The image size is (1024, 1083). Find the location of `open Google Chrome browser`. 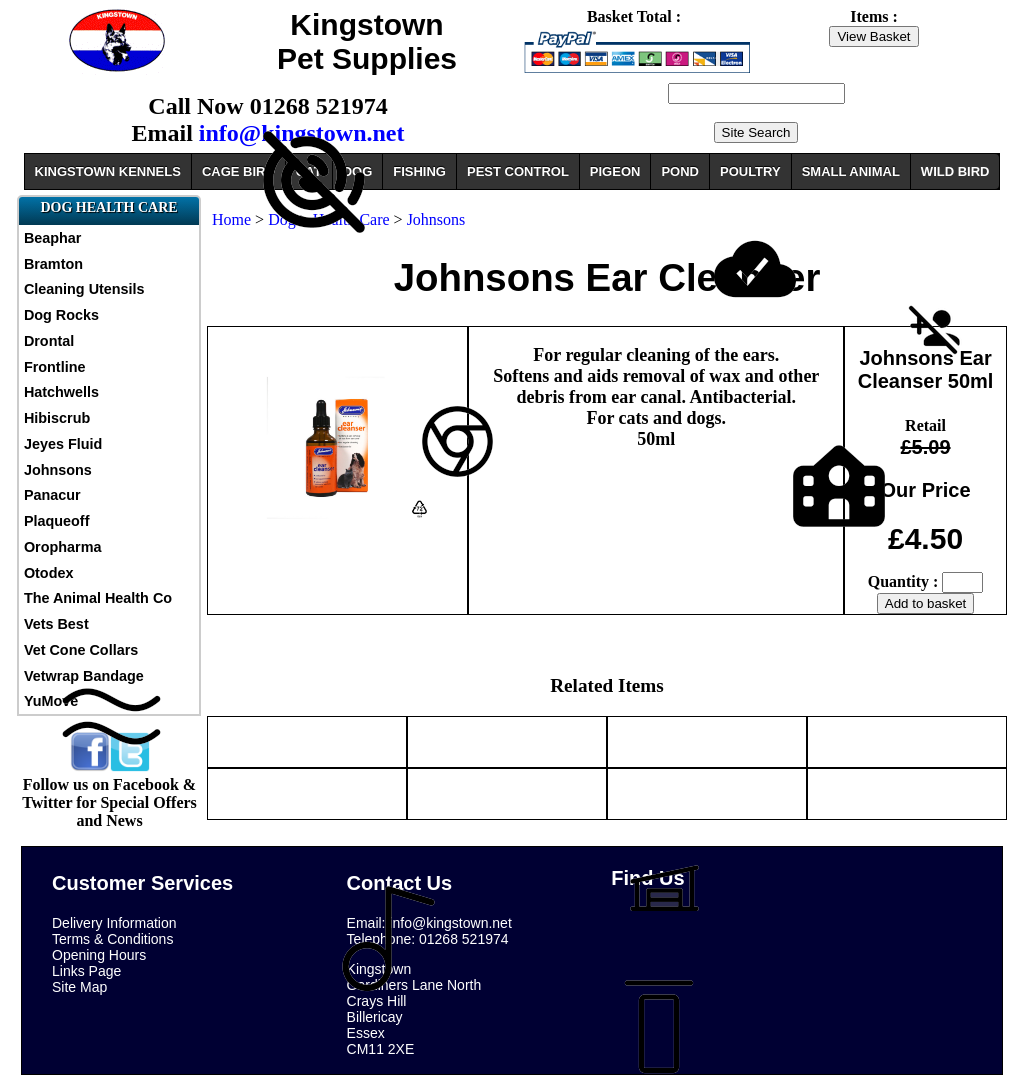

open Google Chrome browser is located at coordinates (457, 441).